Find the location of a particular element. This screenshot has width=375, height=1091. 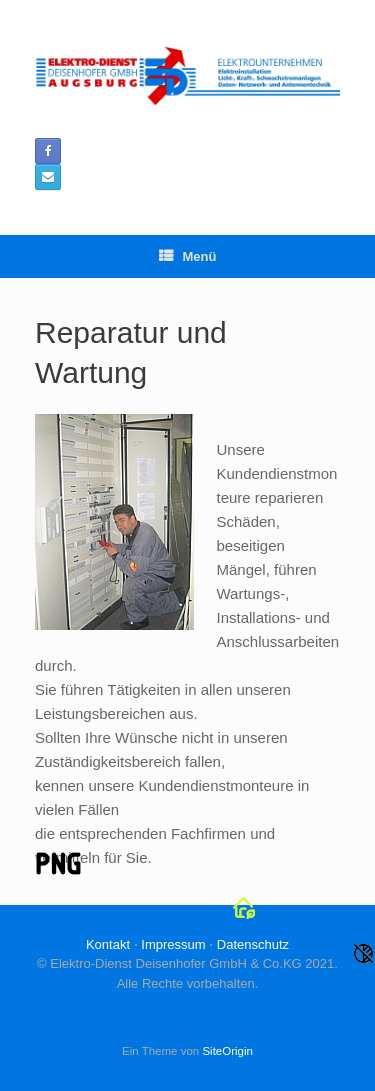

view eco-friendly home settings is located at coordinates (243, 907).